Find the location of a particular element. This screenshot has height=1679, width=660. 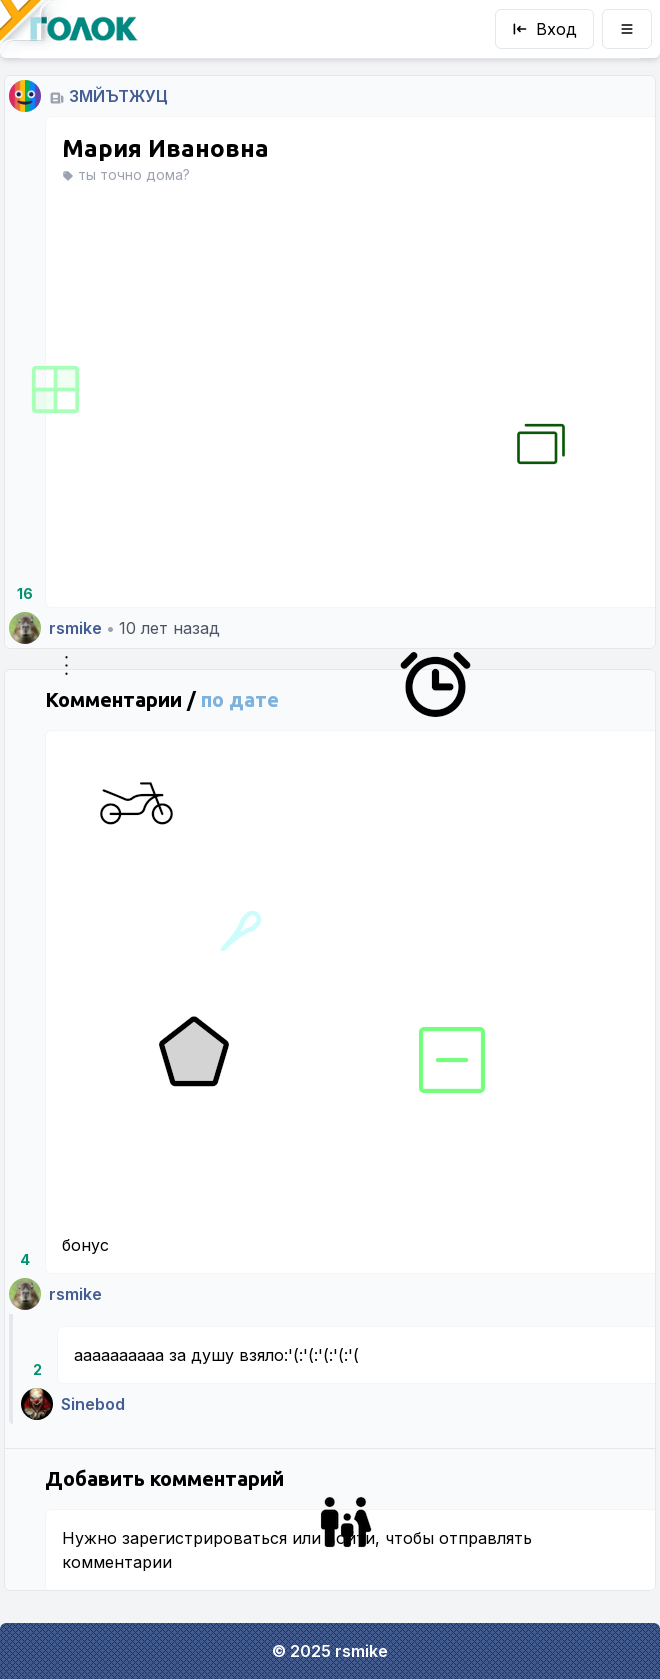

view stacked cards or layers is located at coordinates (541, 444).